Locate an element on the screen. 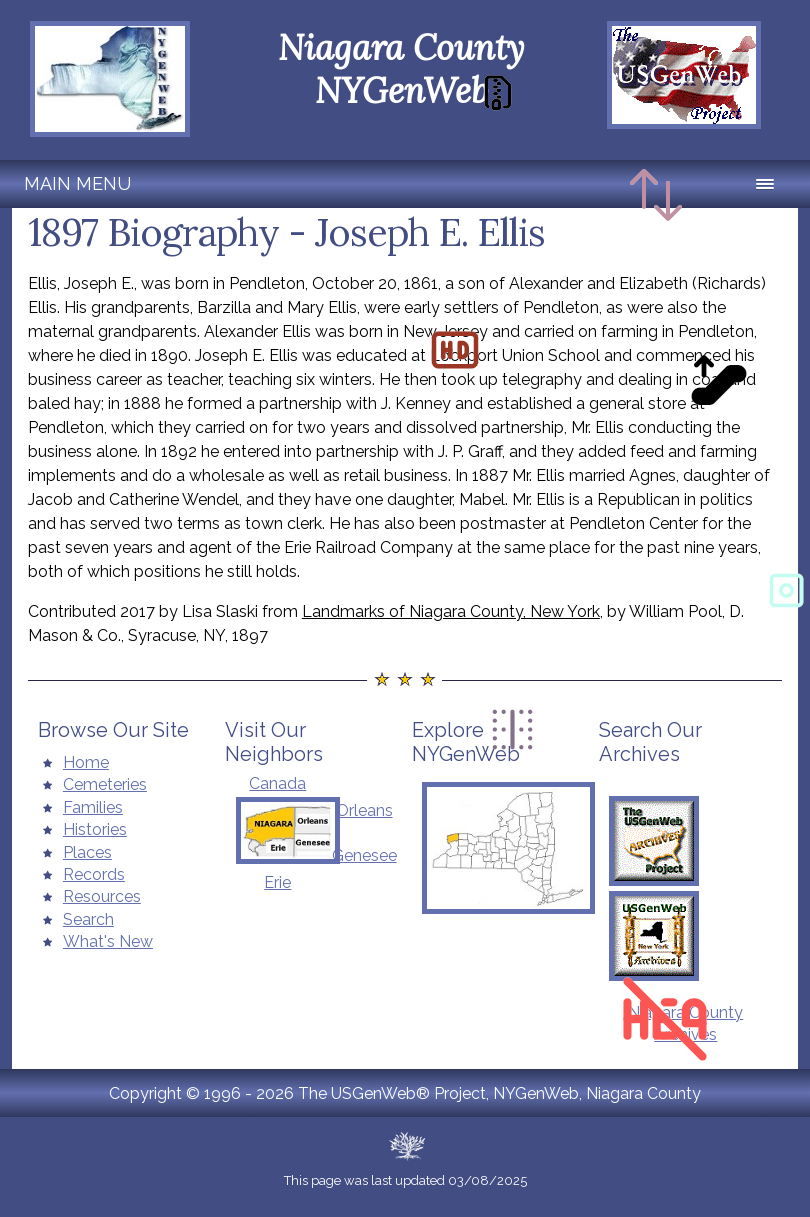 The image size is (810, 1217). indicates high definition video quality is located at coordinates (455, 350).